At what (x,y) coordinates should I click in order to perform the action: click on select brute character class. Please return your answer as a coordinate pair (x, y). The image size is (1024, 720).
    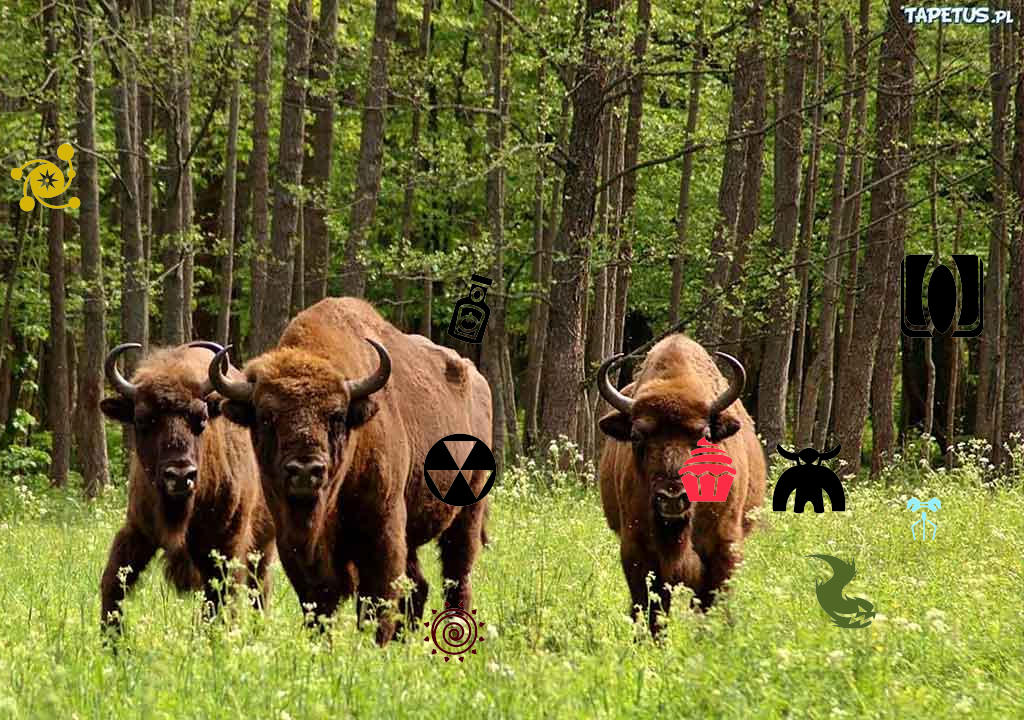
    Looking at the image, I should click on (809, 478).